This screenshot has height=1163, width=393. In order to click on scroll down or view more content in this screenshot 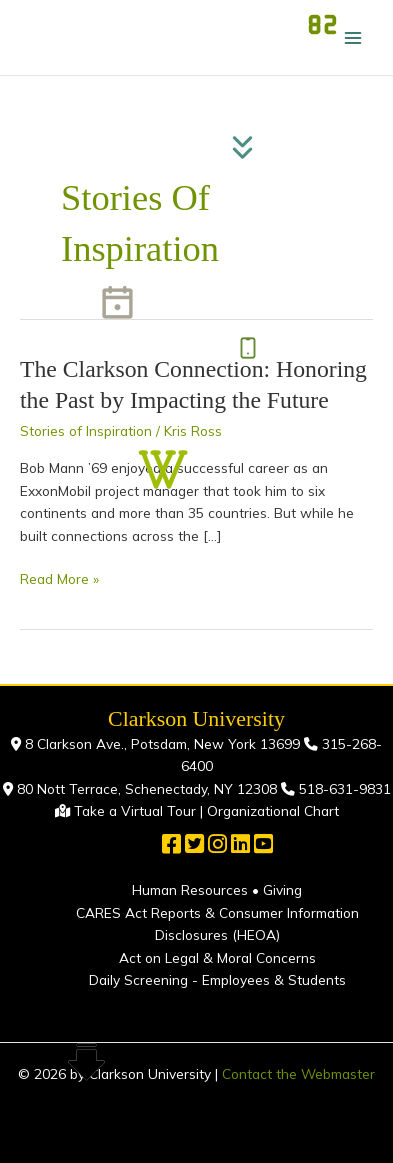, I will do `click(242, 147)`.